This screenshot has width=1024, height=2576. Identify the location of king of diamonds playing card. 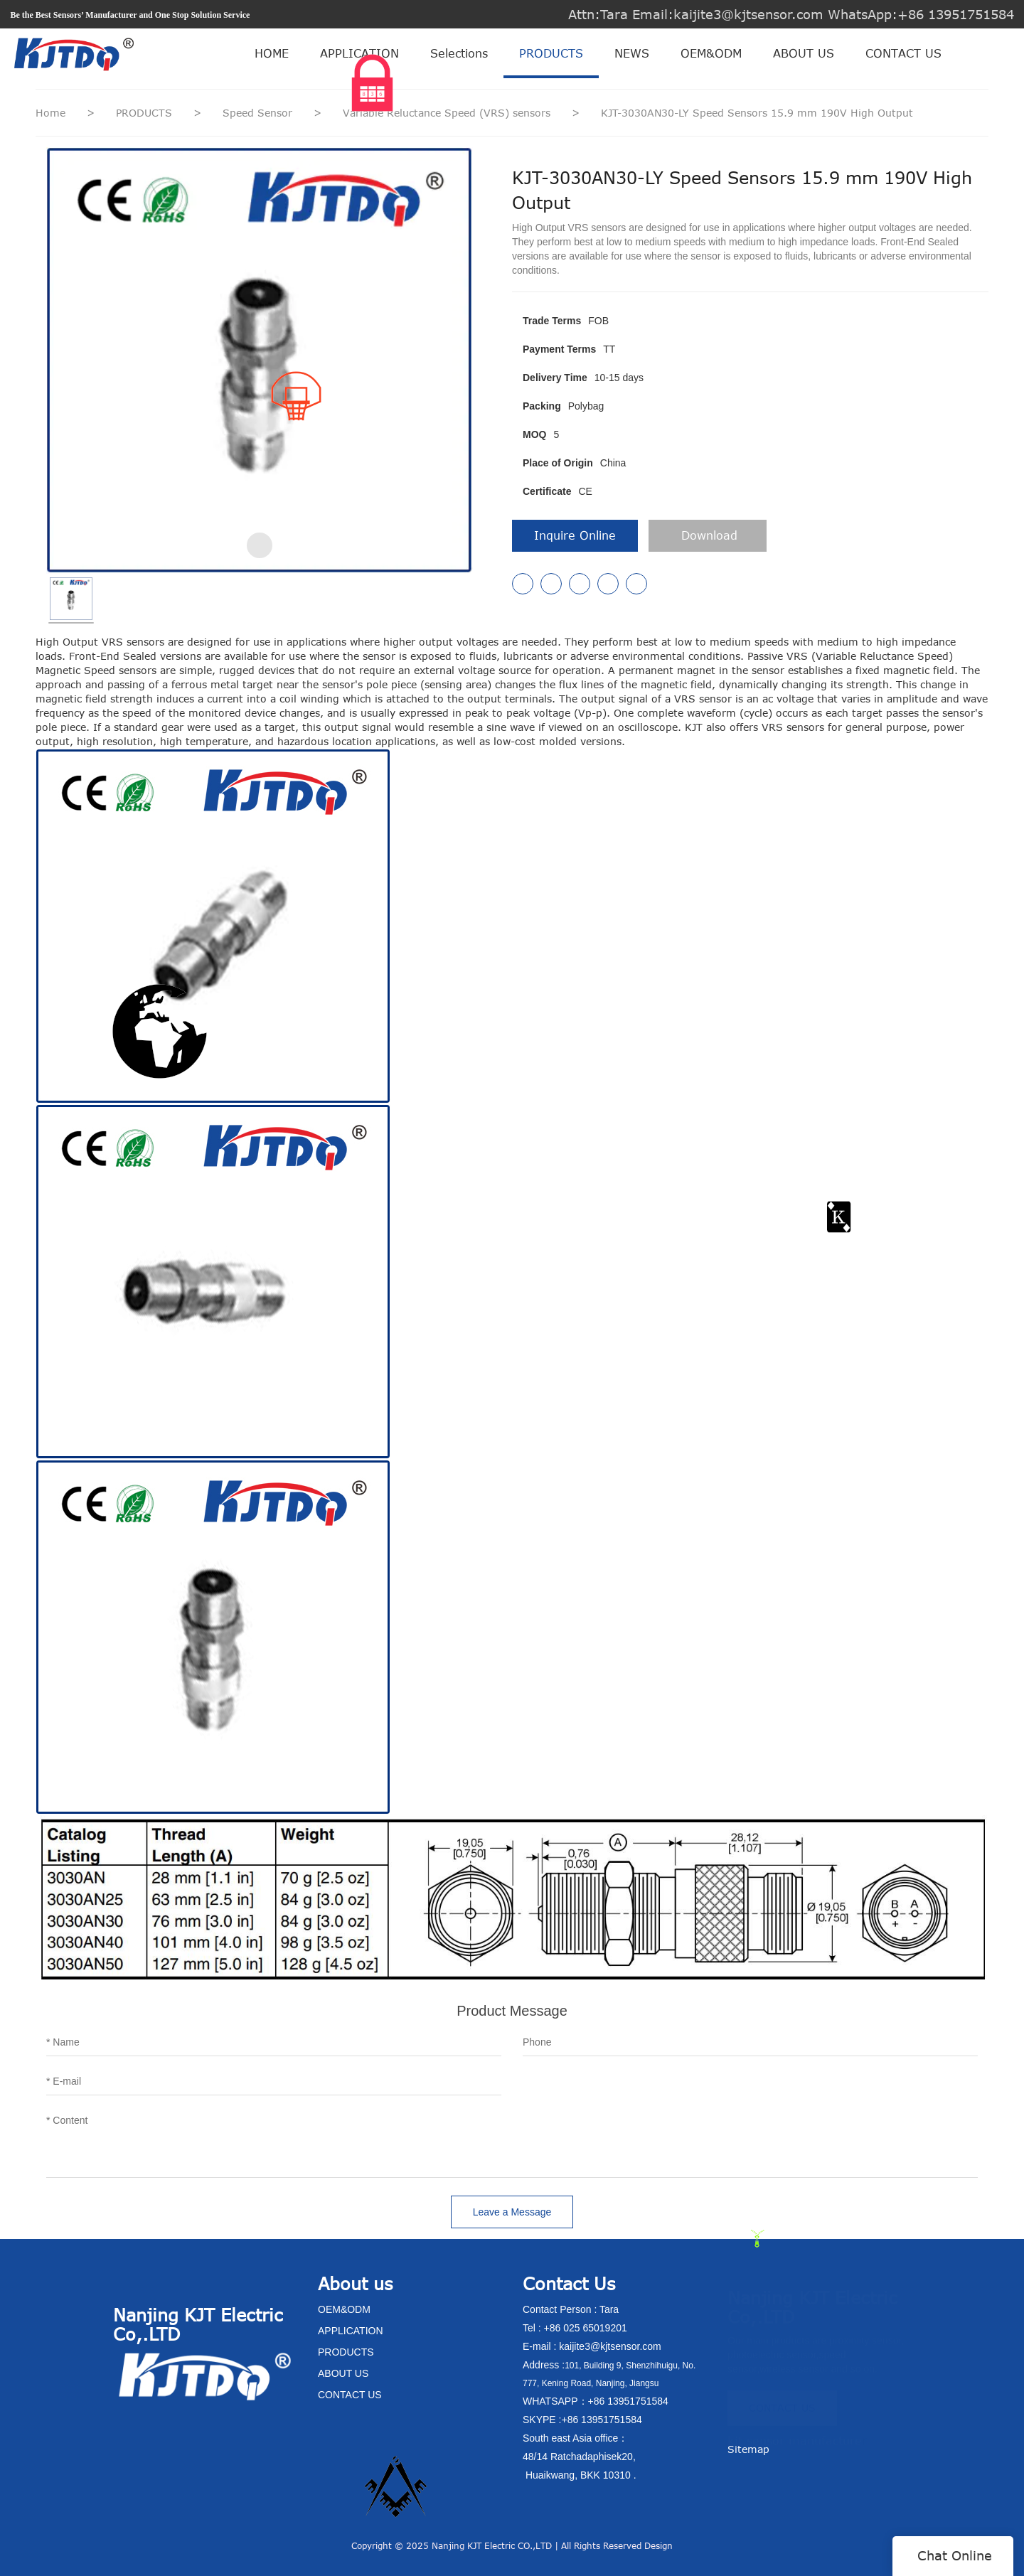
(838, 1217).